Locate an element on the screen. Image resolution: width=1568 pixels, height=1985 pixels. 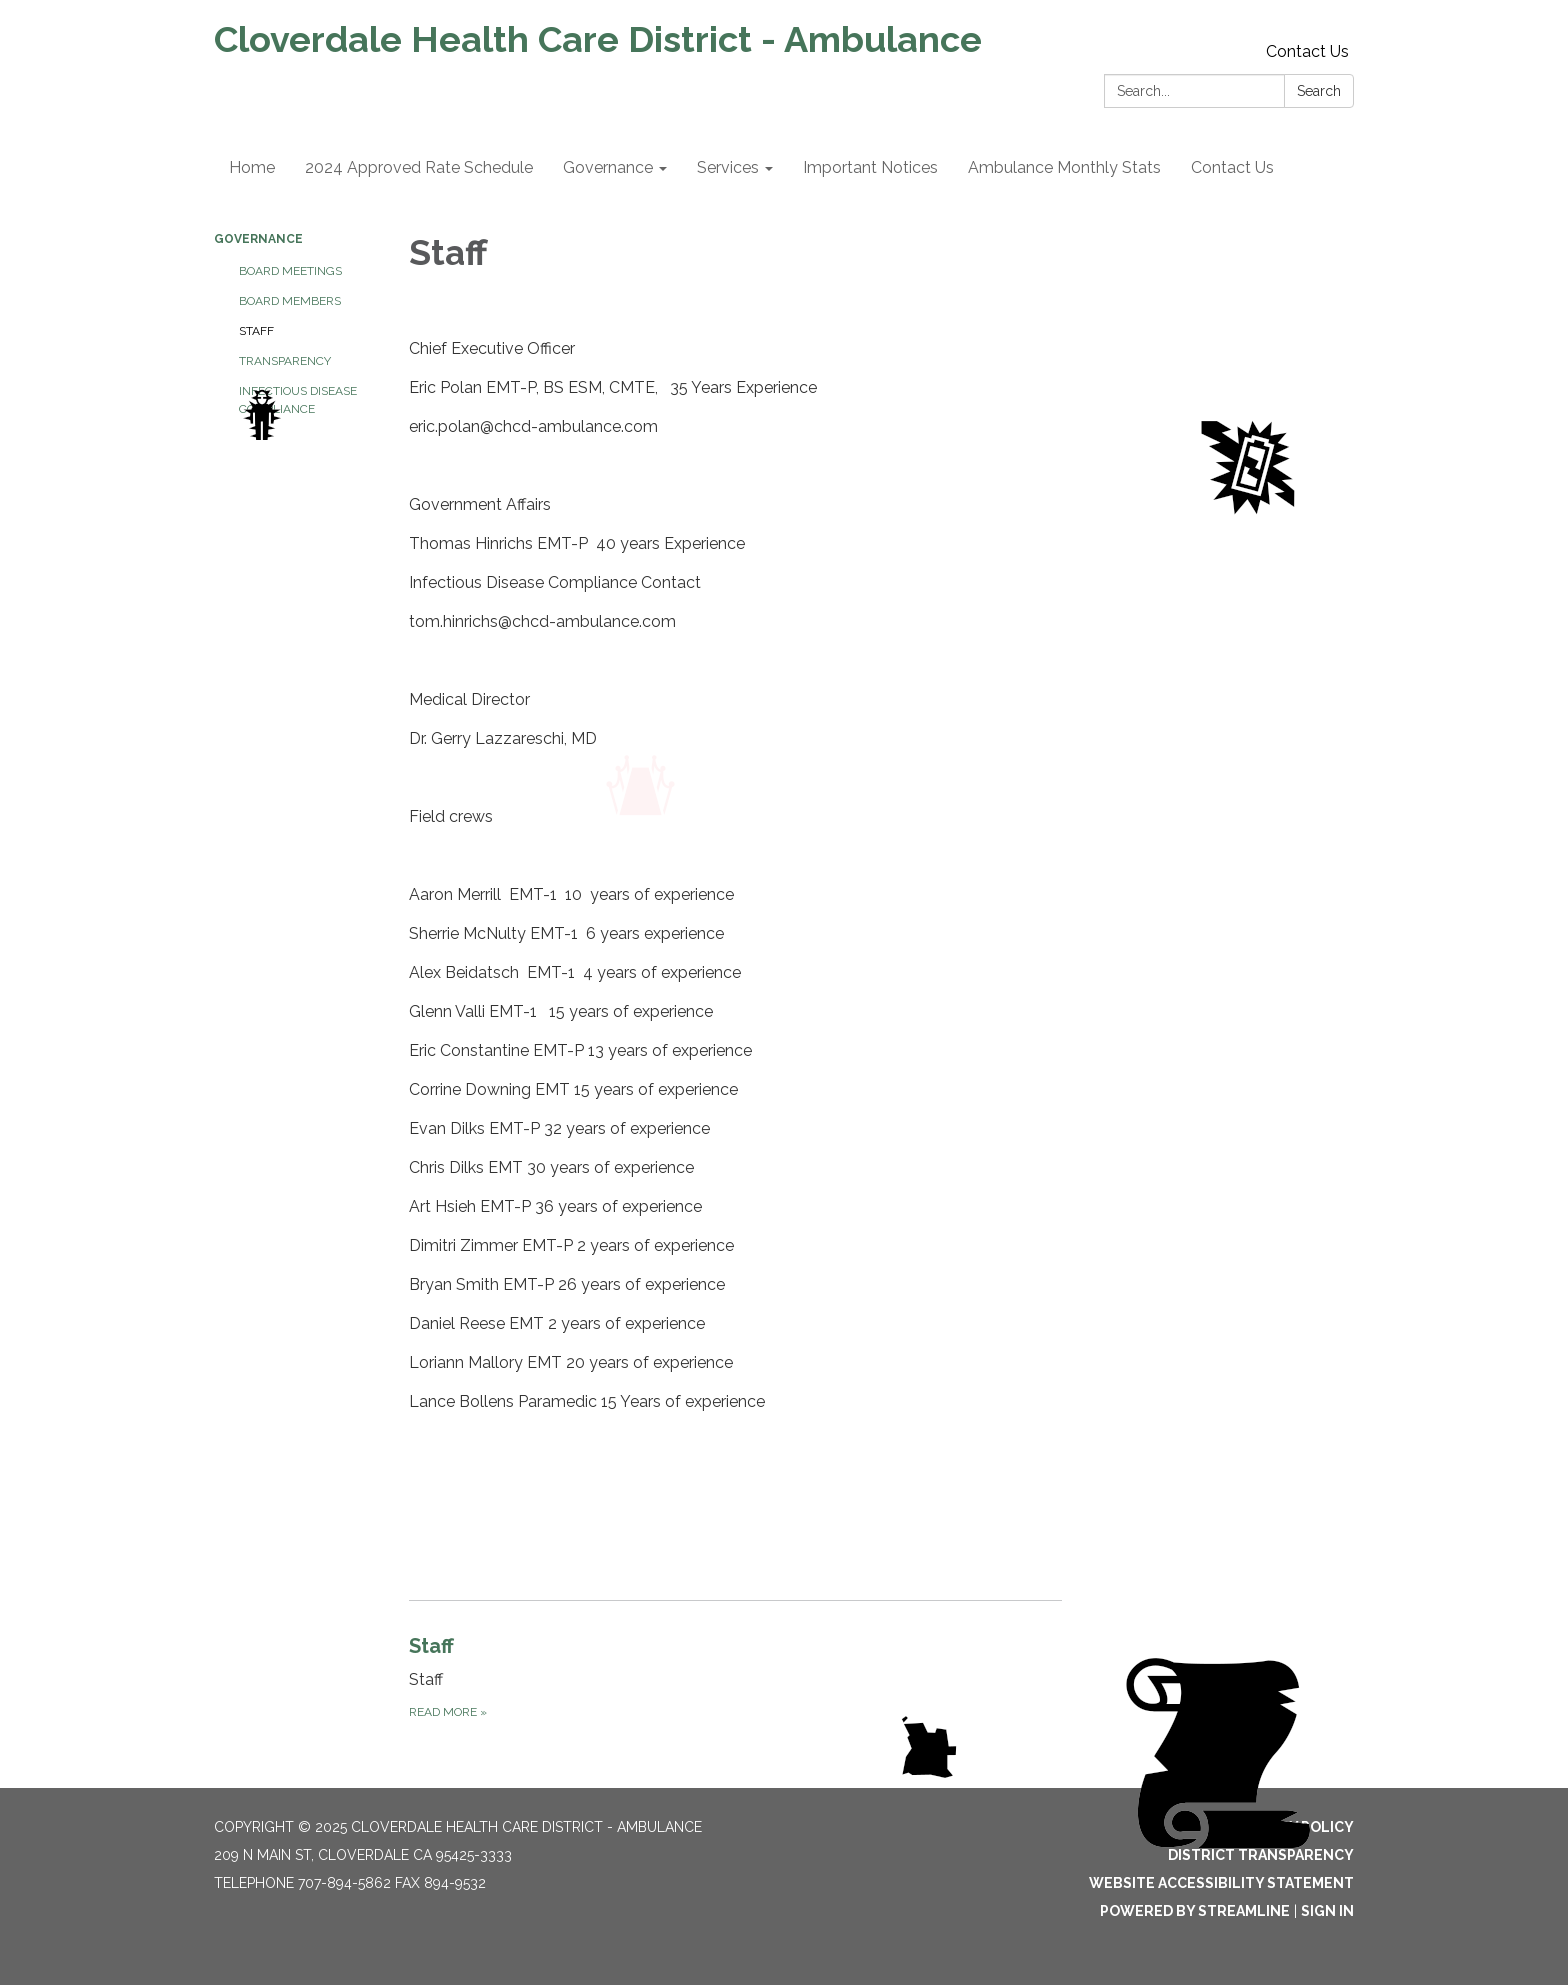
select Angola as your country or region is located at coordinates (929, 1747).